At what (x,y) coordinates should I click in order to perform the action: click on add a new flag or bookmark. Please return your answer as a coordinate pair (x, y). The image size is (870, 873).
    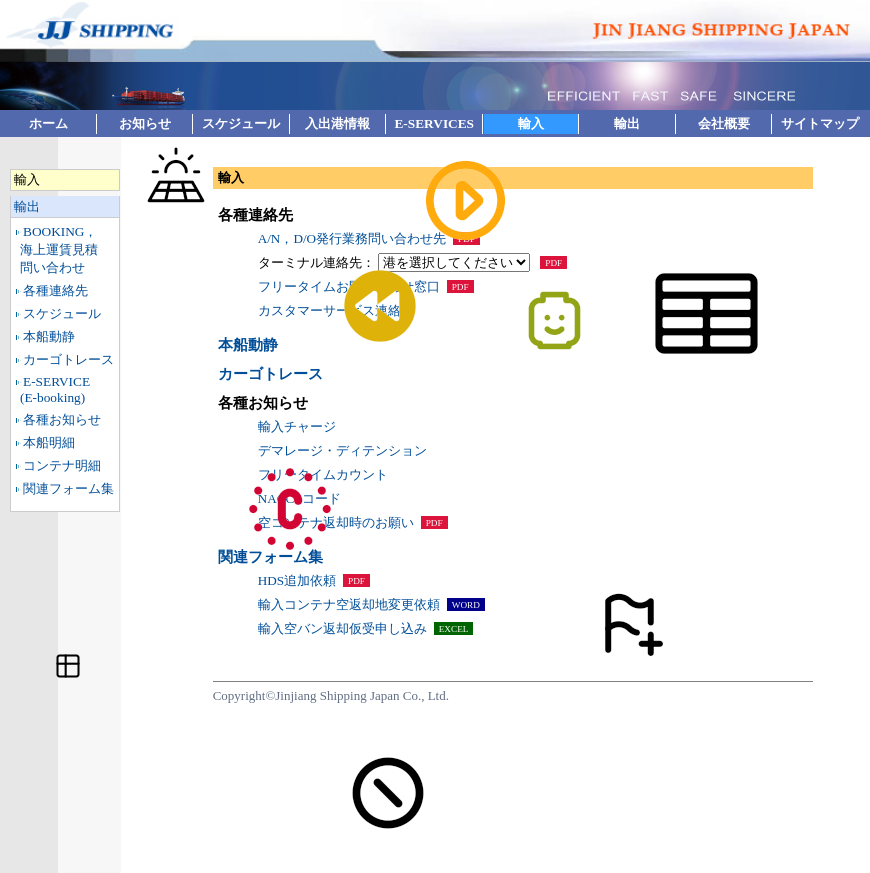
    Looking at the image, I should click on (629, 622).